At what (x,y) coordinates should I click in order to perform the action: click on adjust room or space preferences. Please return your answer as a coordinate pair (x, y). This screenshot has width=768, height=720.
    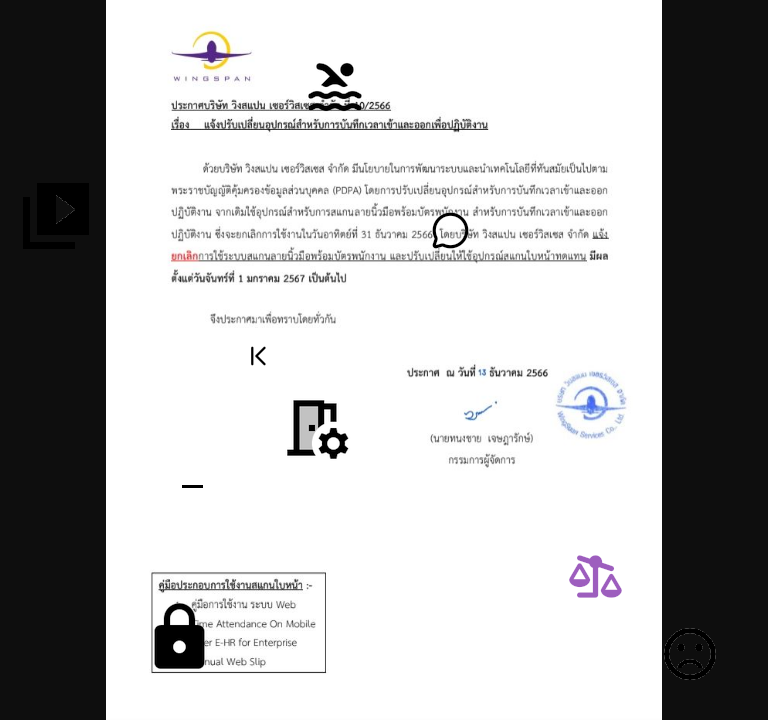
    Looking at the image, I should click on (315, 428).